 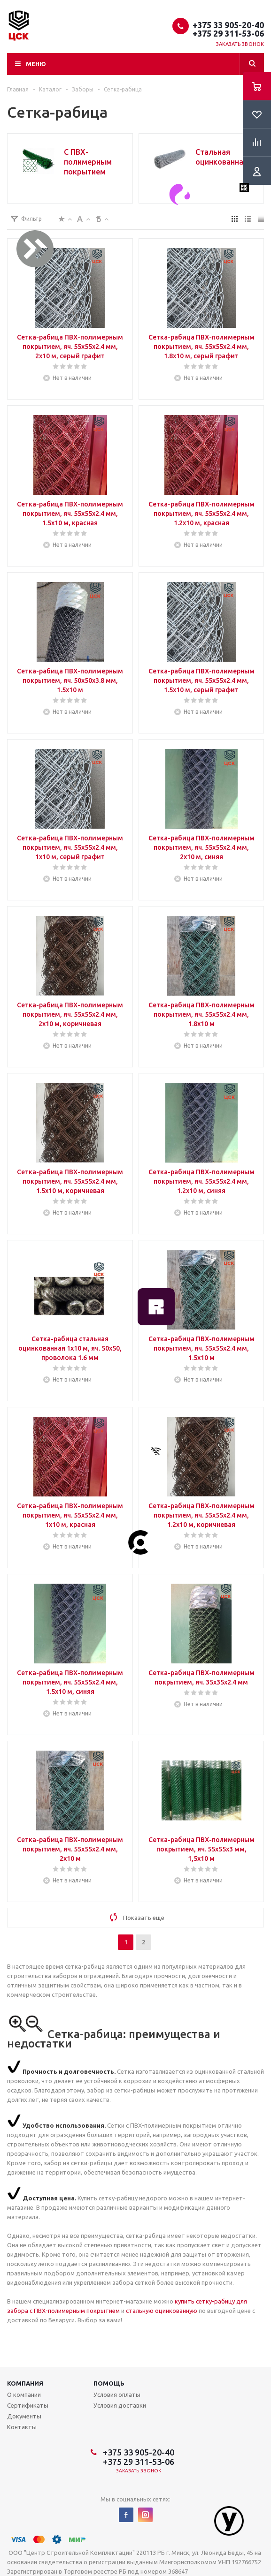 What do you see at coordinates (138, 1542) in the screenshot?
I see `clerk authentication service logo` at bounding box center [138, 1542].